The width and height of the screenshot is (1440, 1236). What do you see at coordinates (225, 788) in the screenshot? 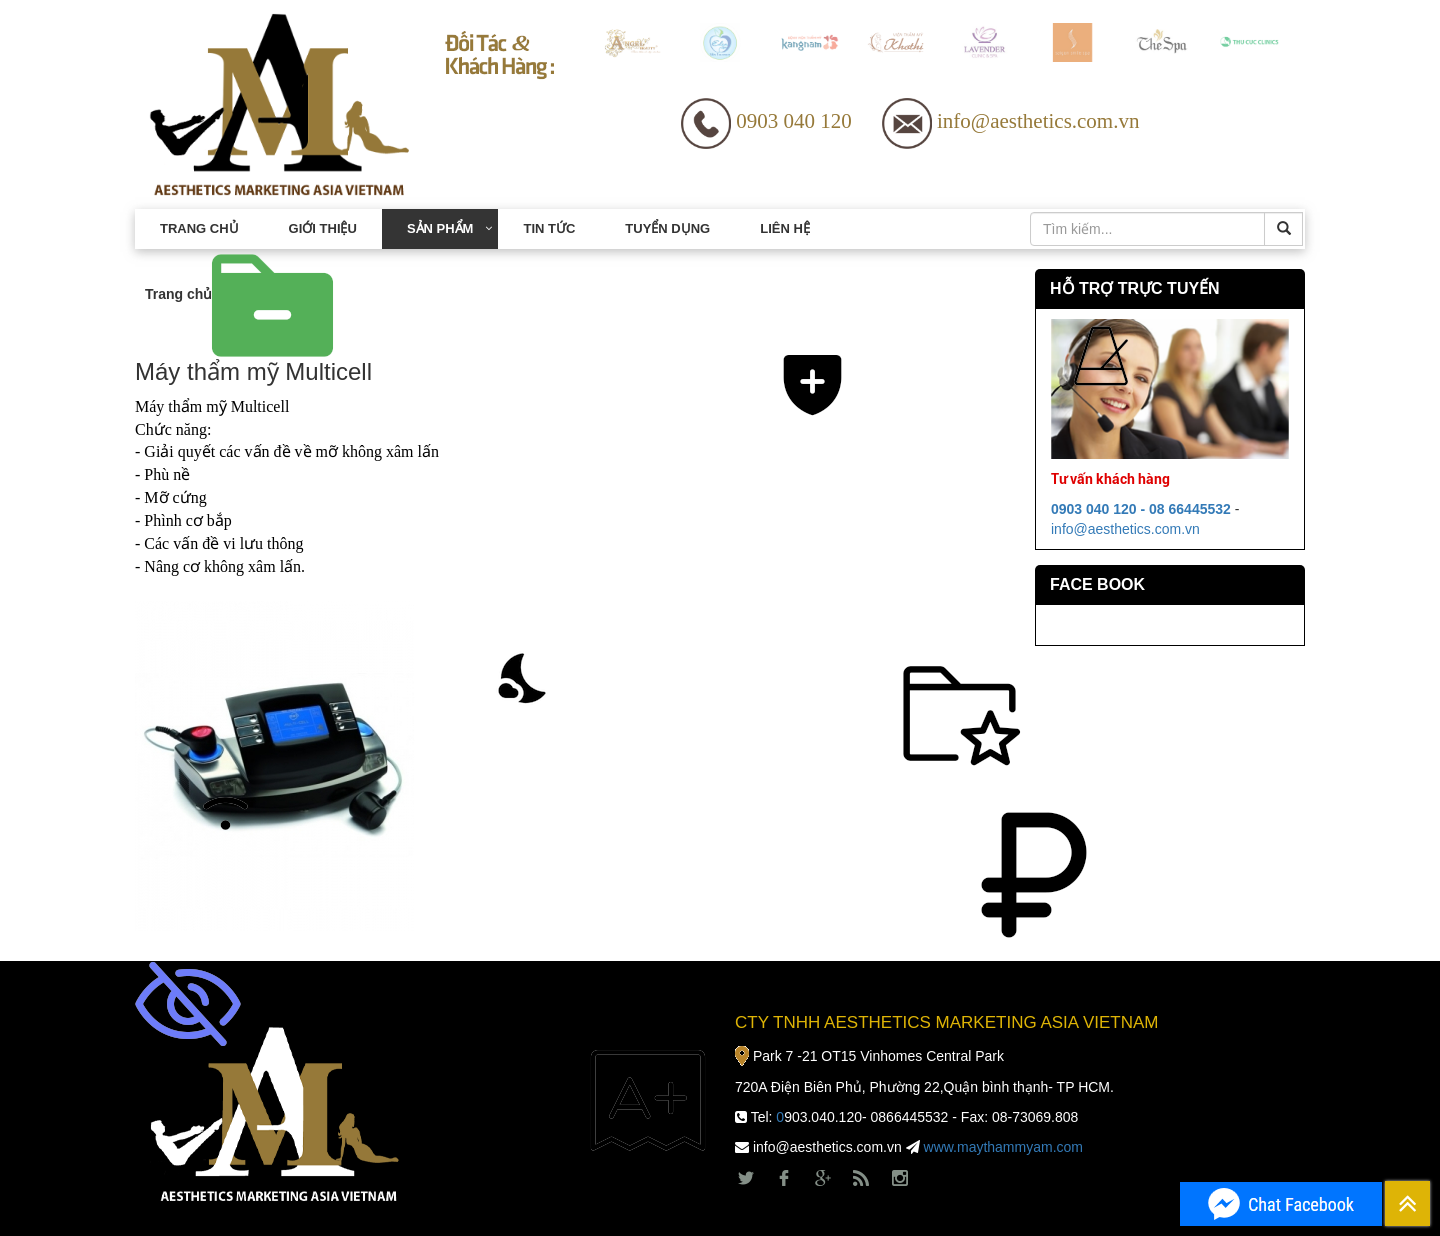
I see `indicates weak wifi signal strength` at bounding box center [225, 788].